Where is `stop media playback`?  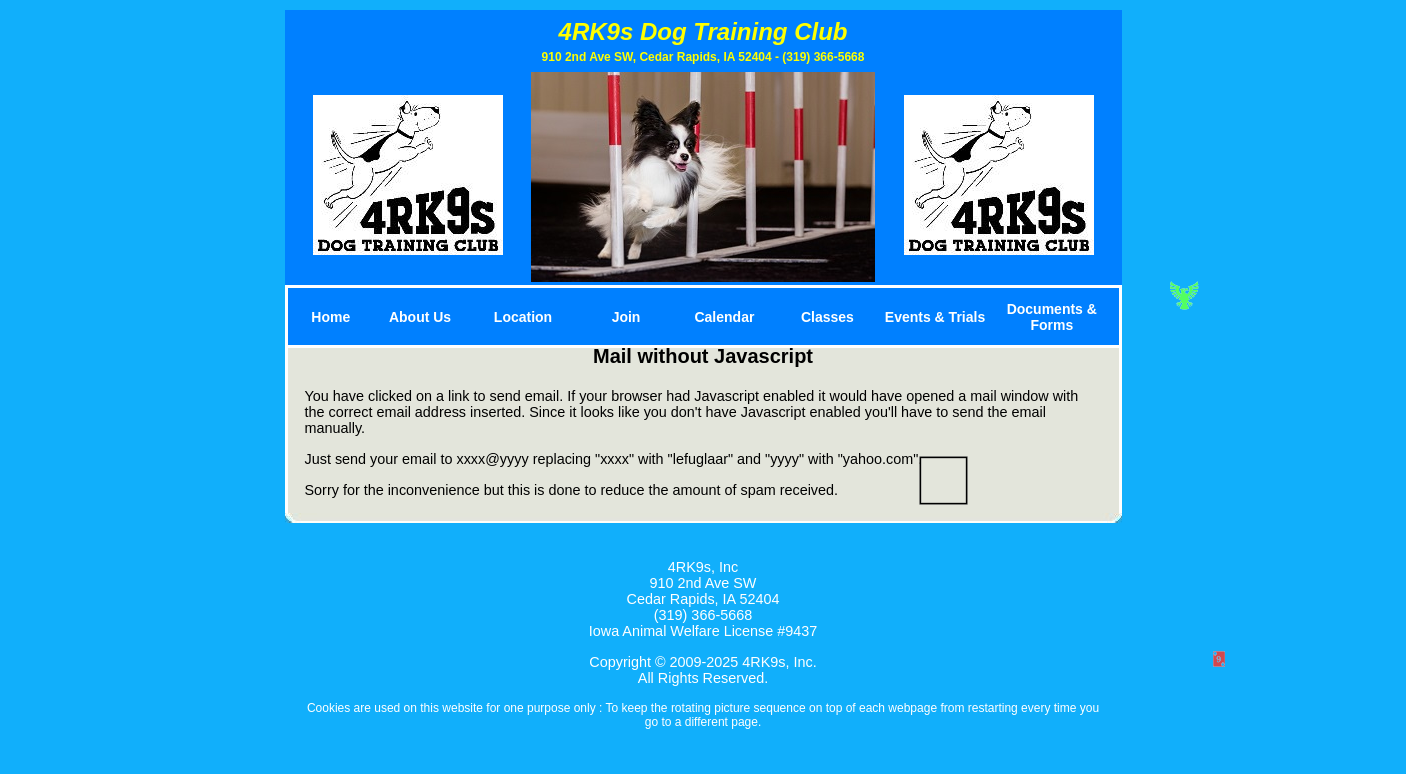
stop media playback is located at coordinates (943, 480).